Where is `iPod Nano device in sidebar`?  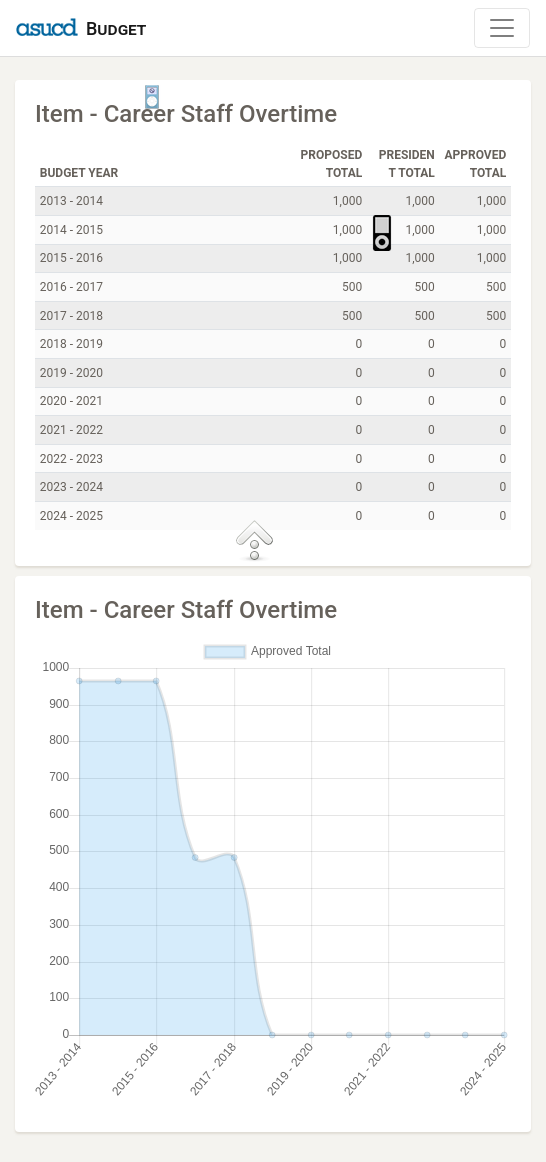
iPod Nano device in sidebar is located at coordinates (382, 233).